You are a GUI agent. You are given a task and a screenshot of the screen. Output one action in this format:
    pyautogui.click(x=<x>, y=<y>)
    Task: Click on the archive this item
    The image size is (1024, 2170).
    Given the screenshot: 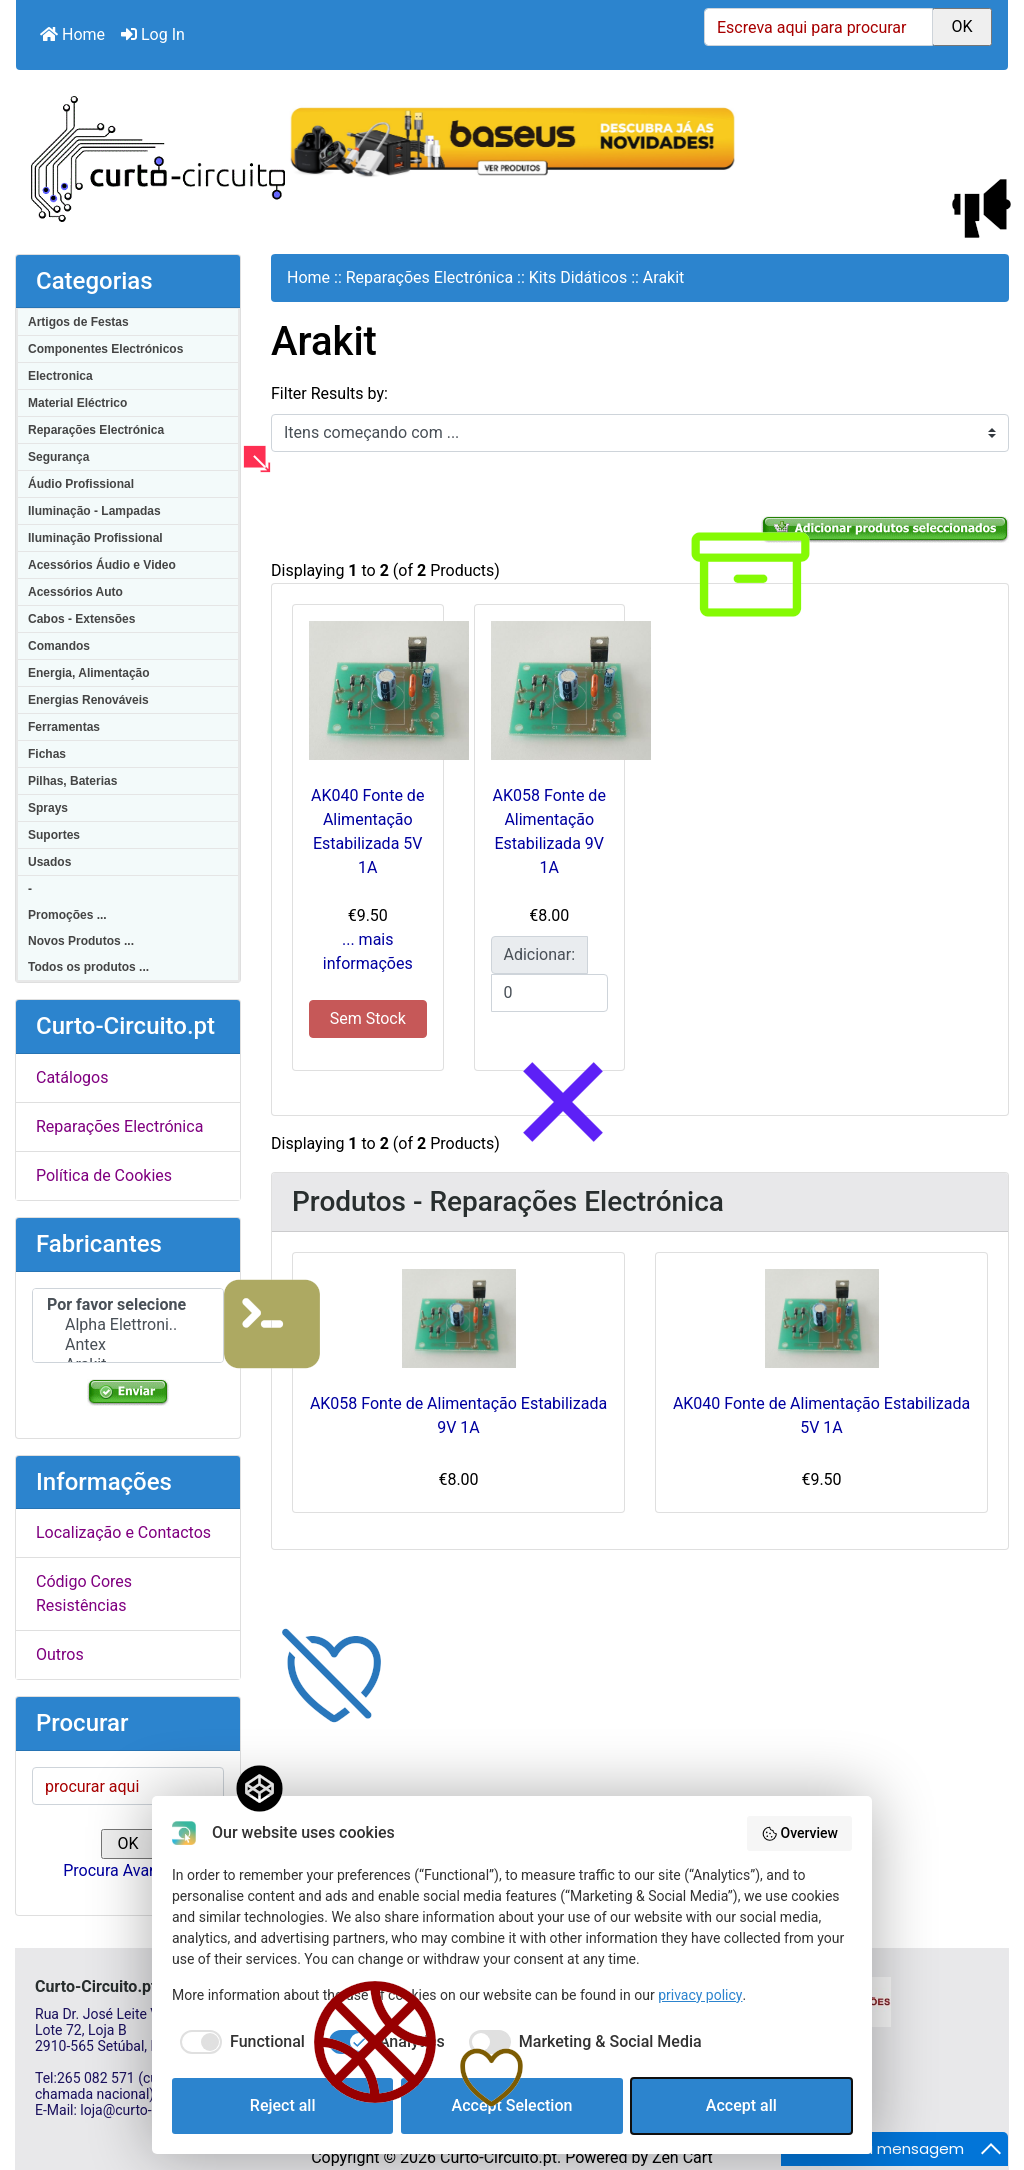 What is the action you would take?
    pyautogui.click(x=750, y=574)
    